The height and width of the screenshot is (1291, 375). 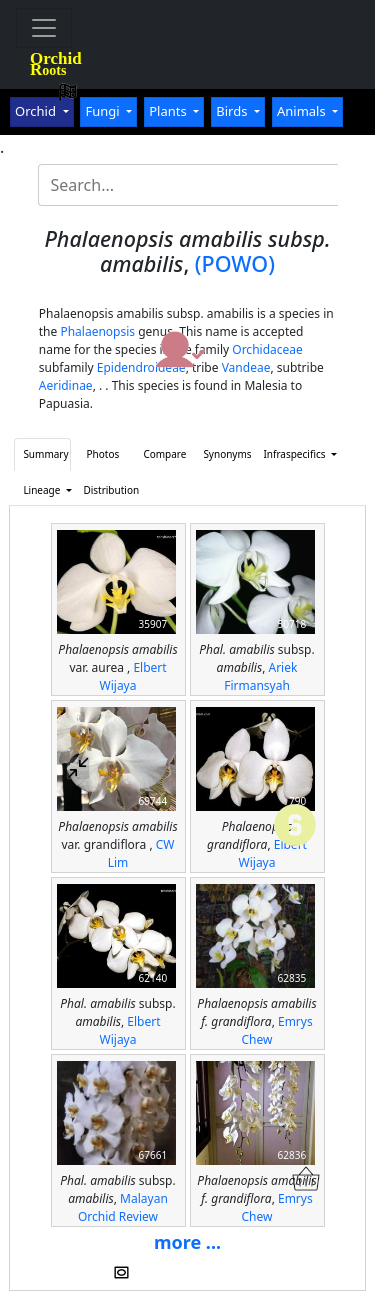 What do you see at coordinates (306, 1180) in the screenshot?
I see `view your shopping basket` at bounding box center [306, 1180].